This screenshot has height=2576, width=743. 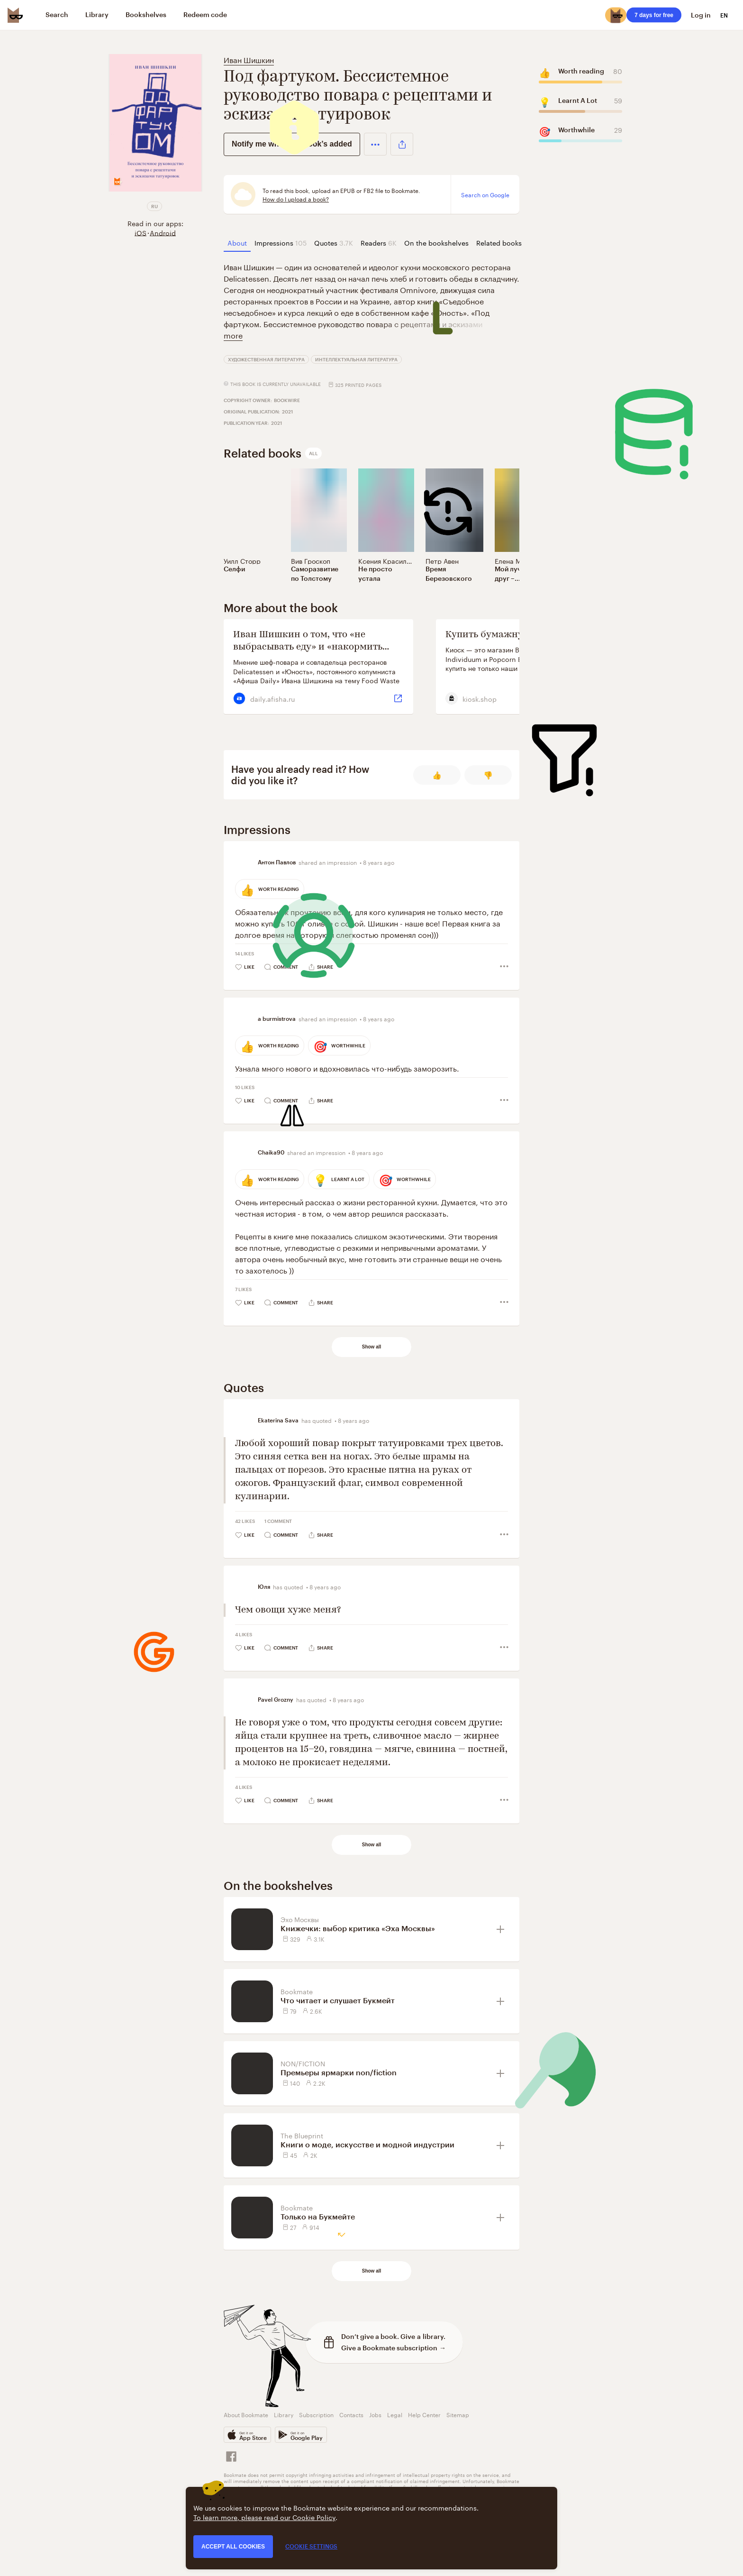 What do you see at coordinates (314, 935) in the screenshot?
I see `incomplete or pending user profile` at bounding box center [314, 935].